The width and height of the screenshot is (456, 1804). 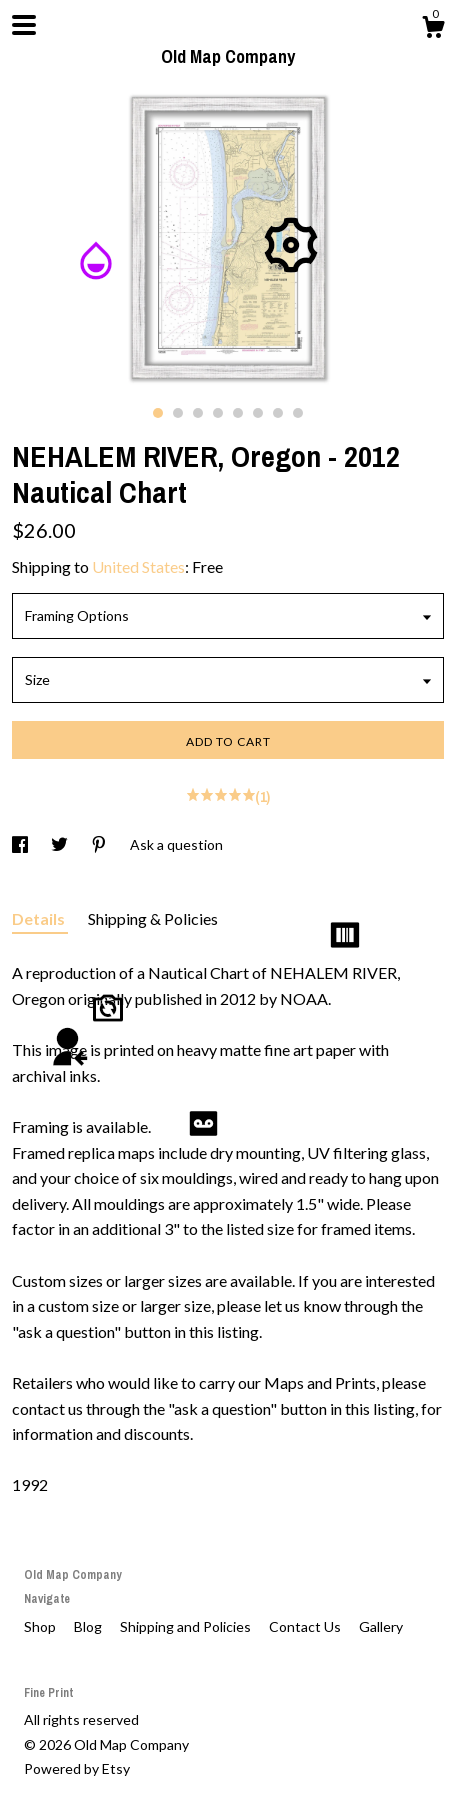 I want to click on play or access audio cassette content, so click(x=203, y=1123).